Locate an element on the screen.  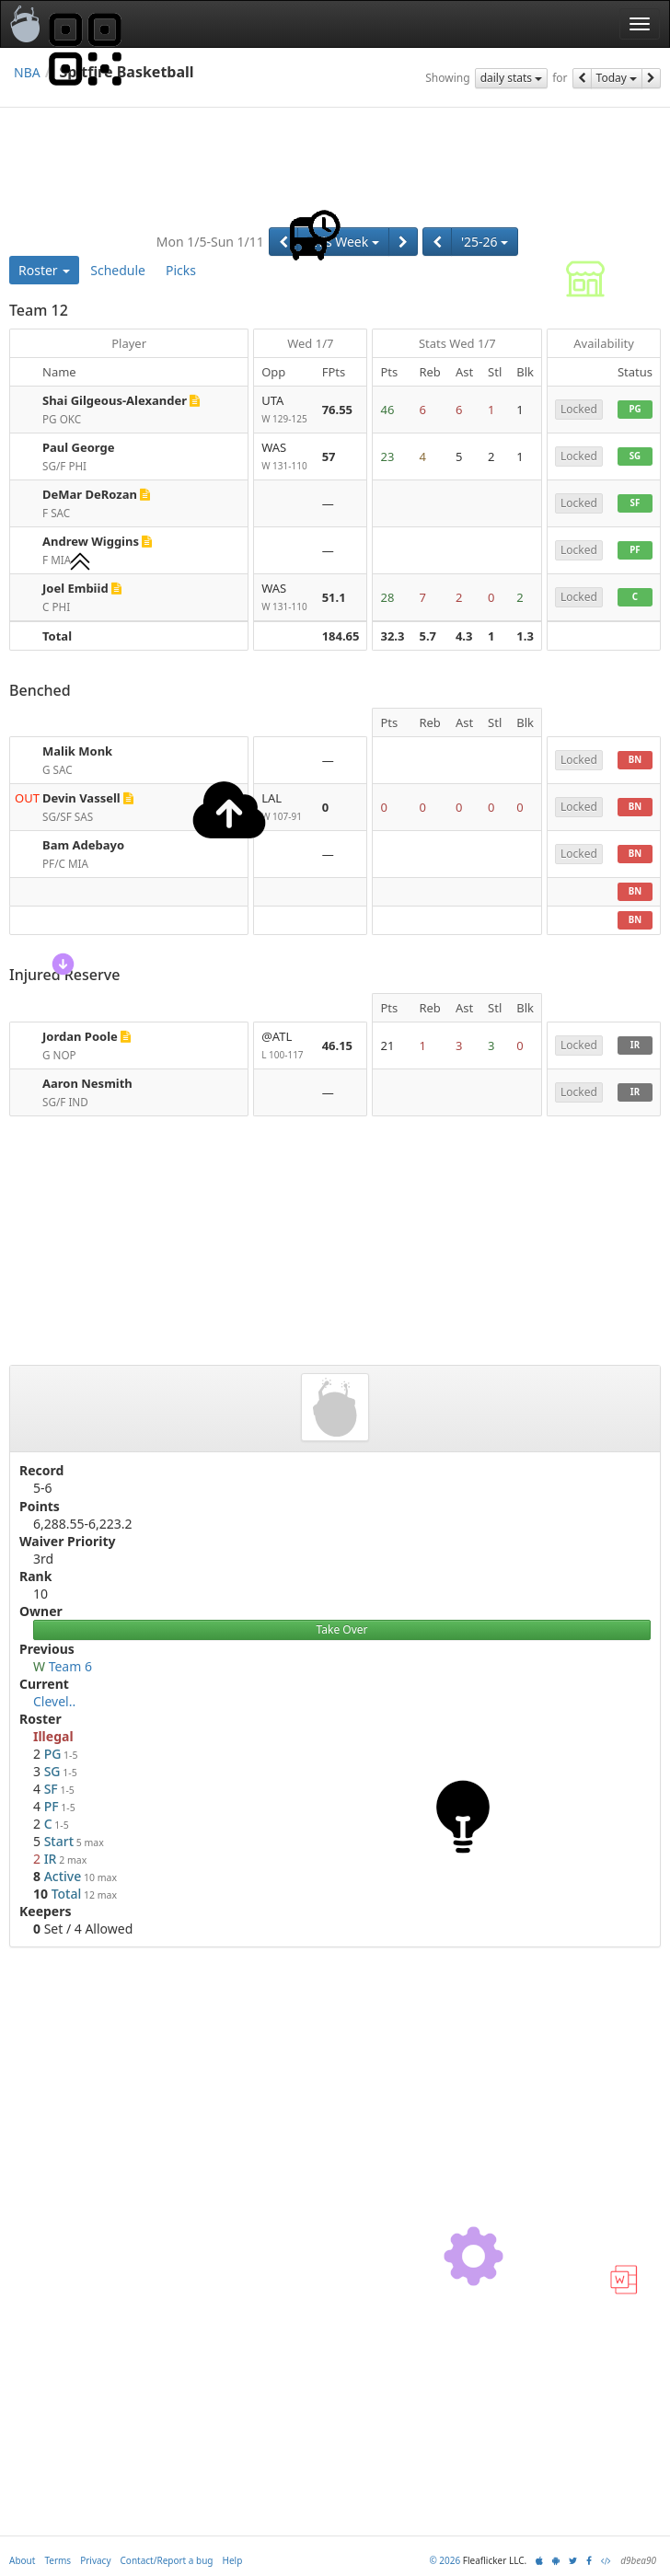
access settings or preferences is located at coordinates (473, 2256).